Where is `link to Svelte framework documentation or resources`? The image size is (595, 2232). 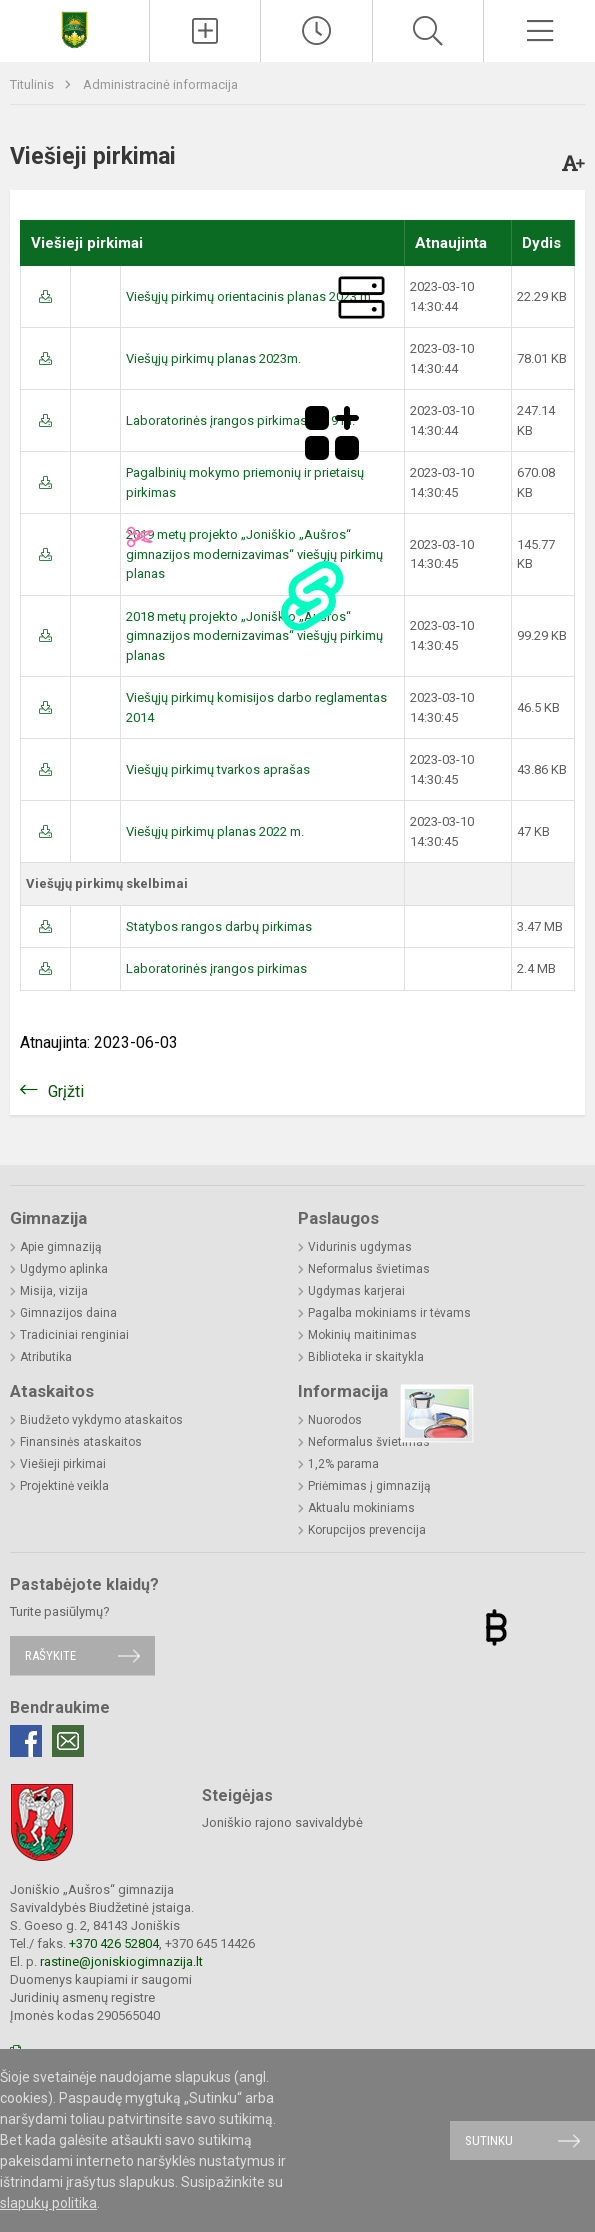 link to Svelte framework documentation or resources is located at coordinates (314, 594).